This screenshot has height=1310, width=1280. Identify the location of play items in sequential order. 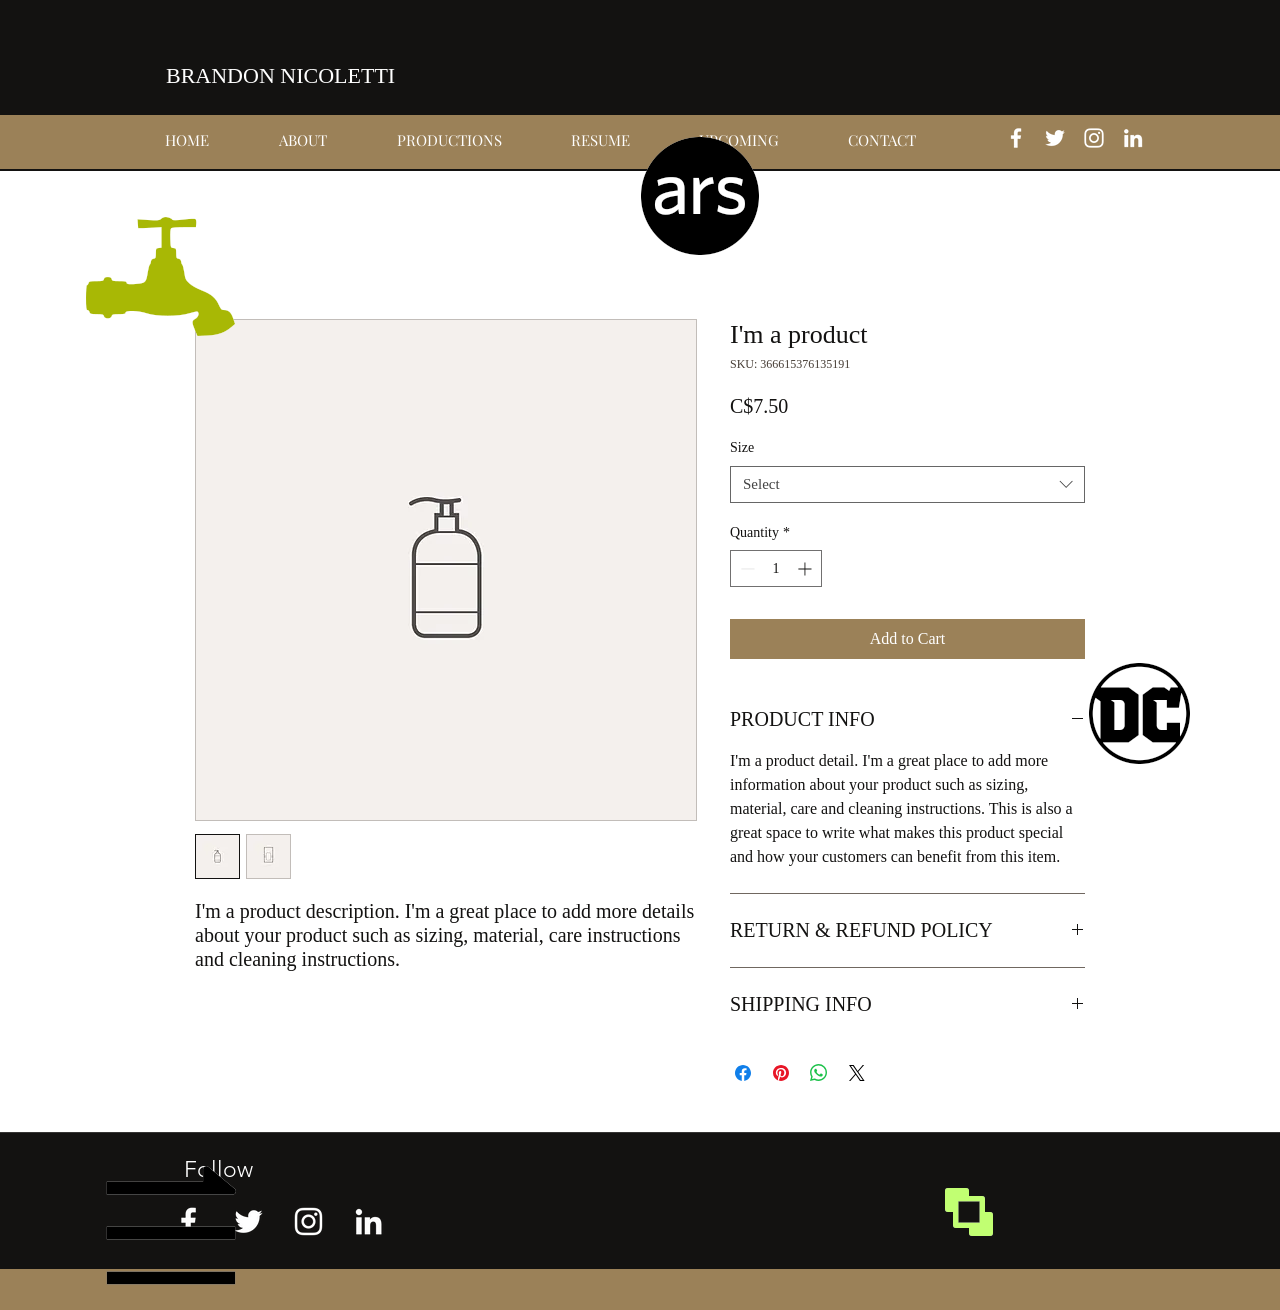
(171, 1233).